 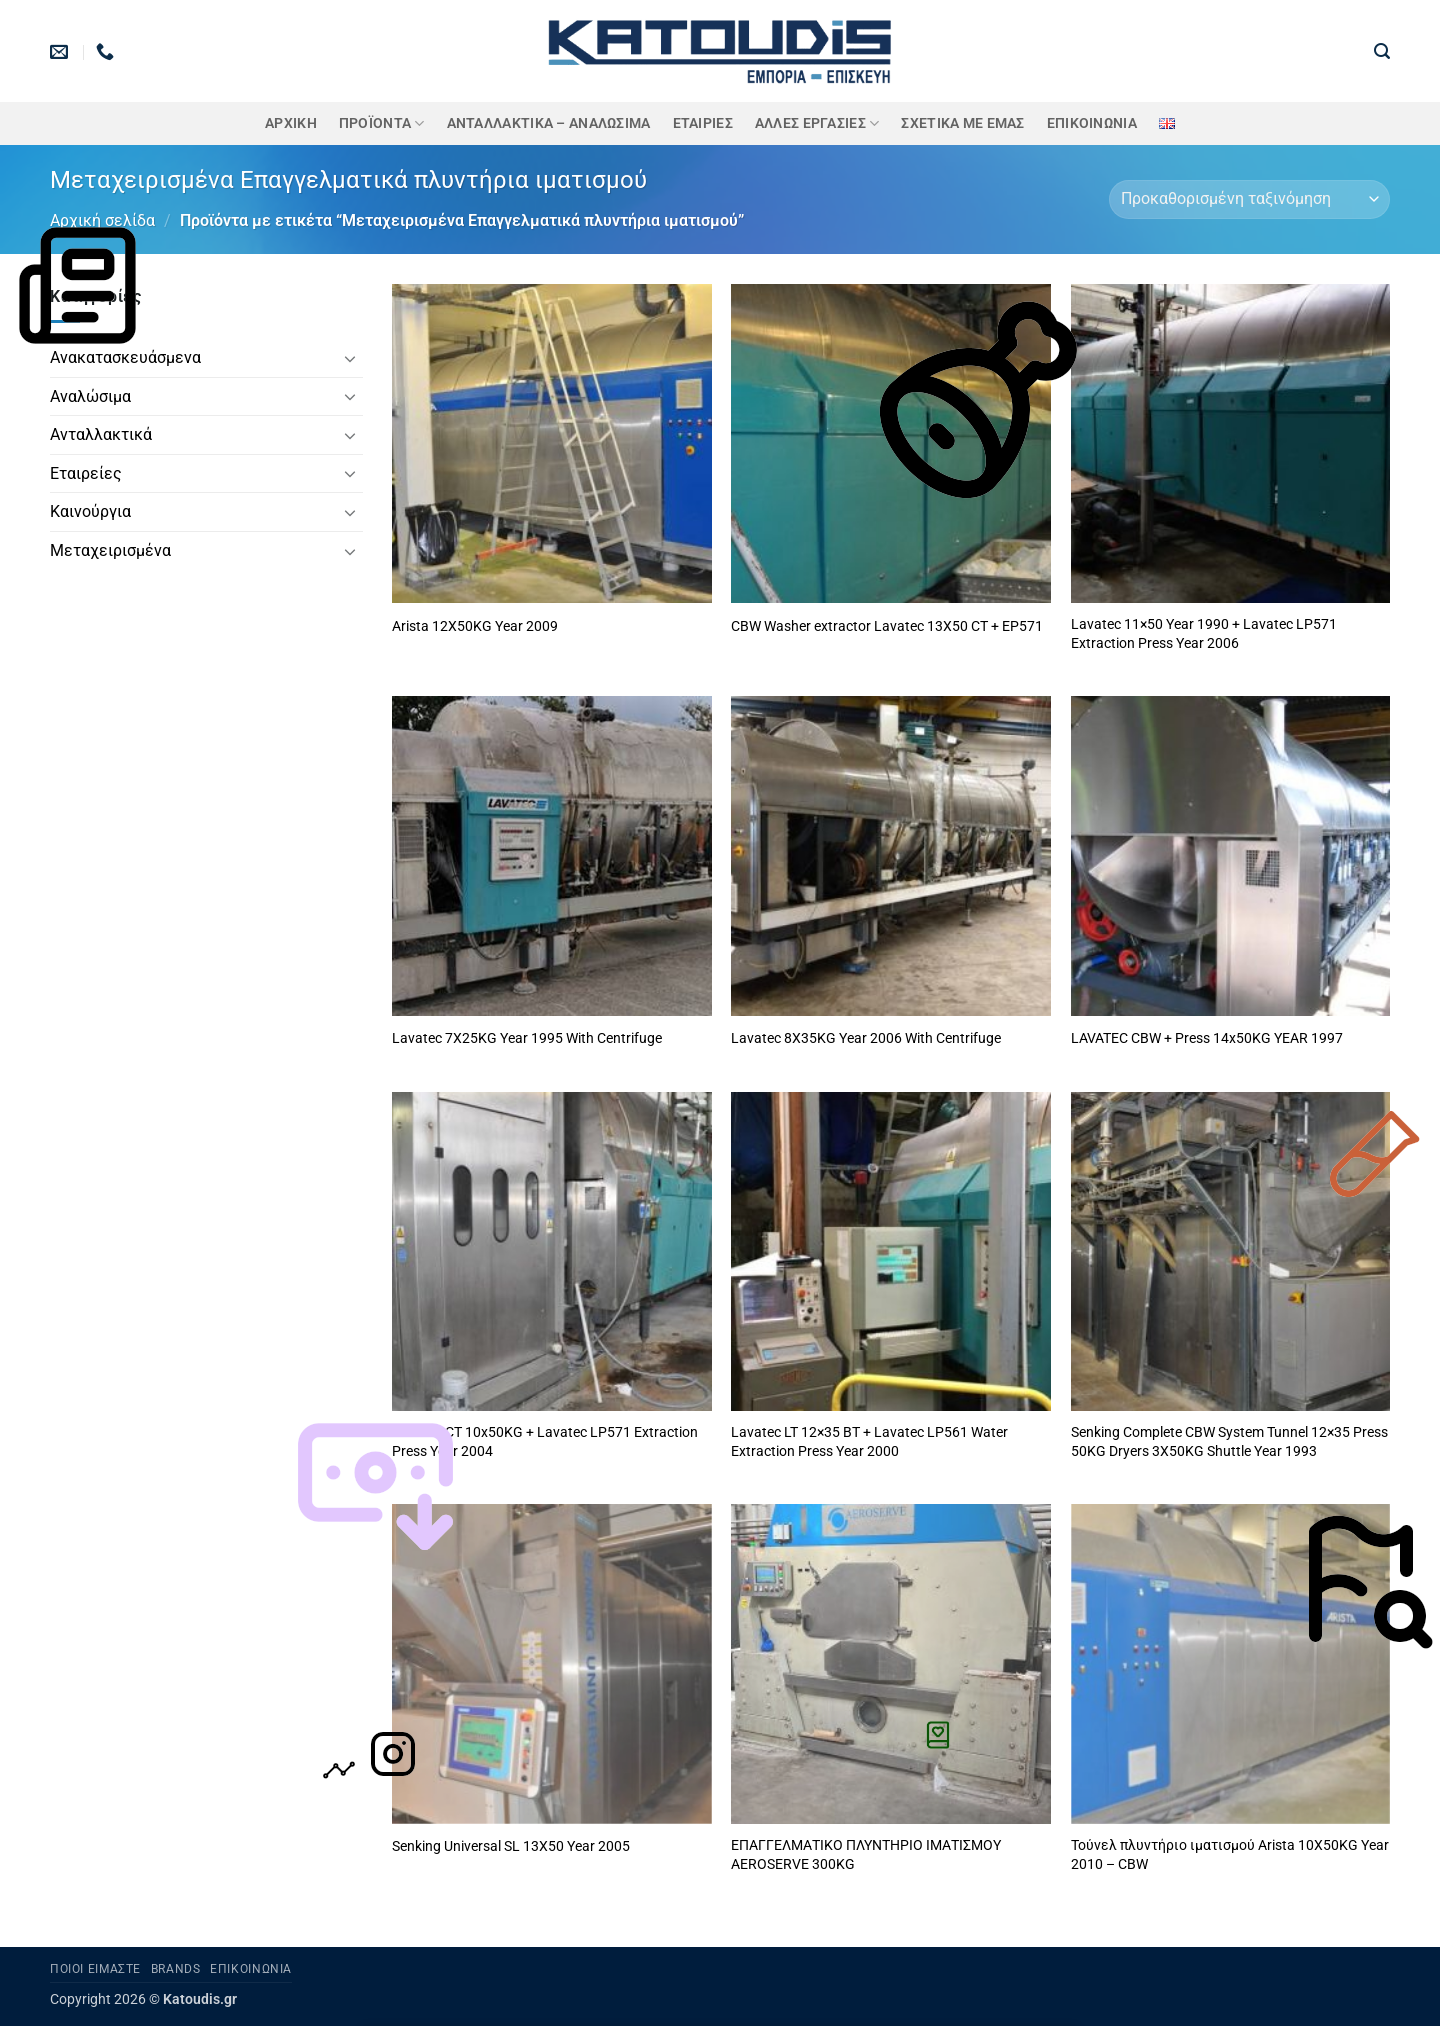 I want to click on view analytics and statistics, so click(x=339, y=1770).